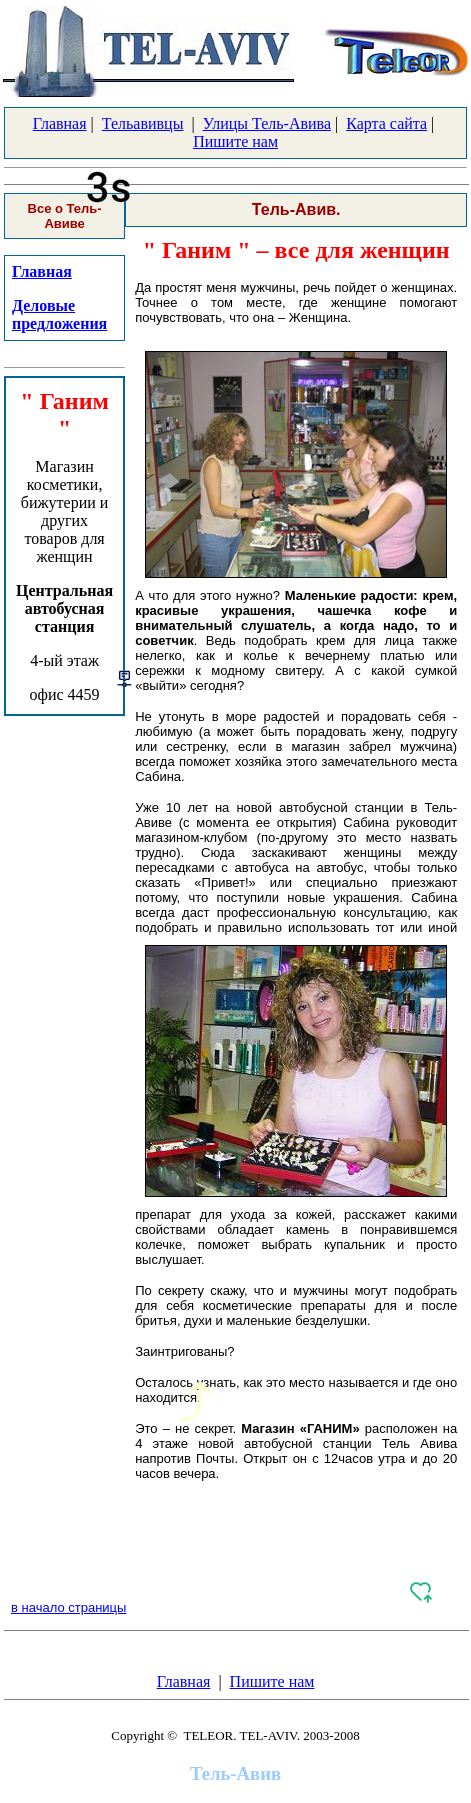  I want to click on set a 3-second timer, so click(107, 187).